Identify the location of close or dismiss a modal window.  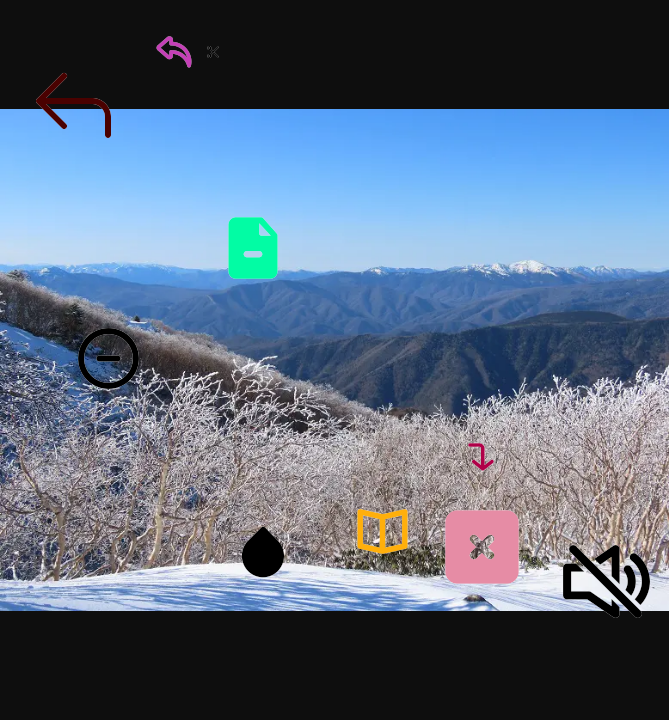
(482, 547).